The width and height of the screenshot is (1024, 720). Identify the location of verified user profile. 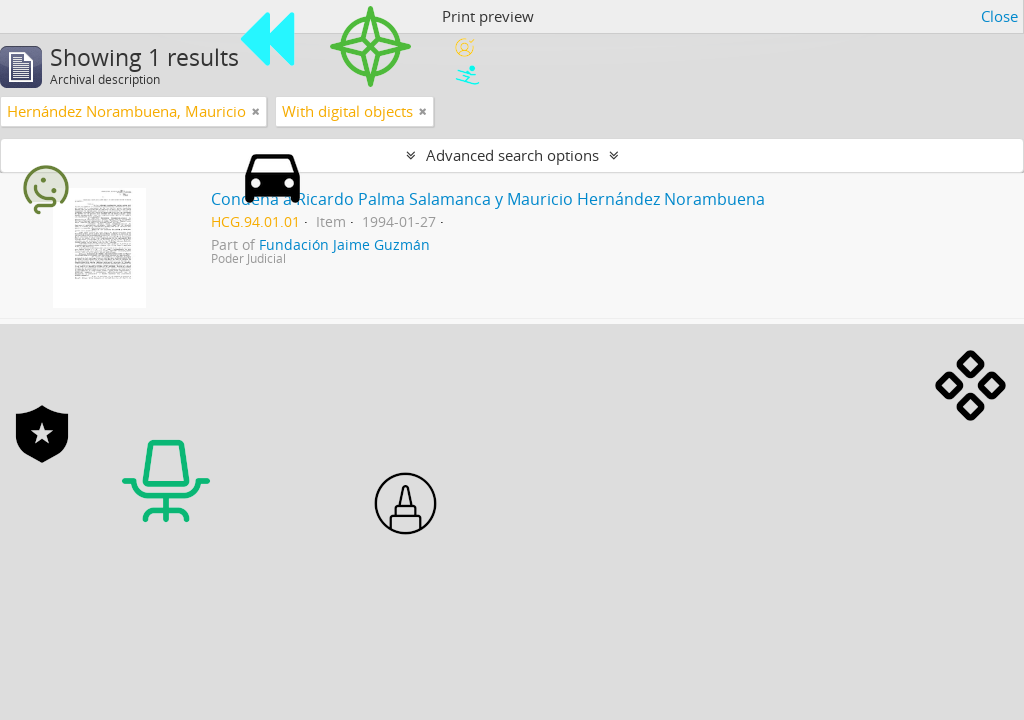
(464, 47).